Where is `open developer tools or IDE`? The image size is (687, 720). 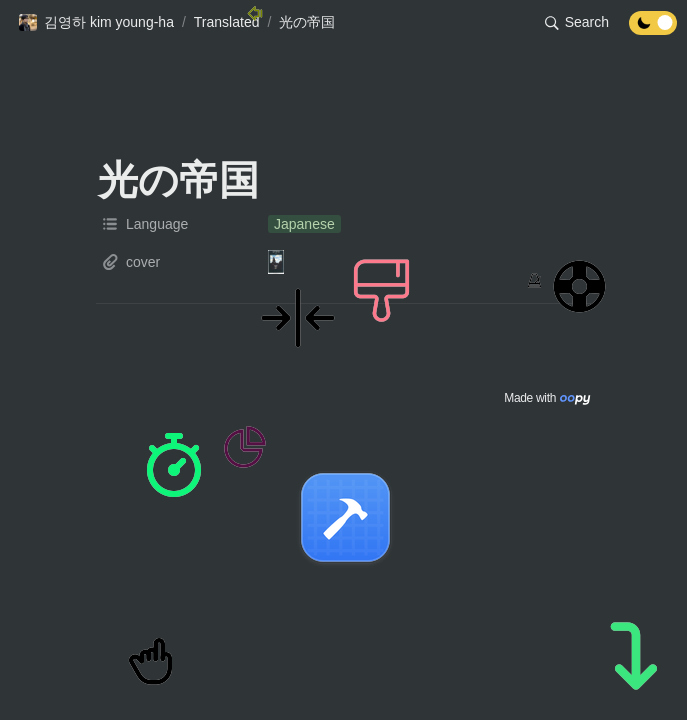
open developer tools or IDE is located at coordinates (345, 517).